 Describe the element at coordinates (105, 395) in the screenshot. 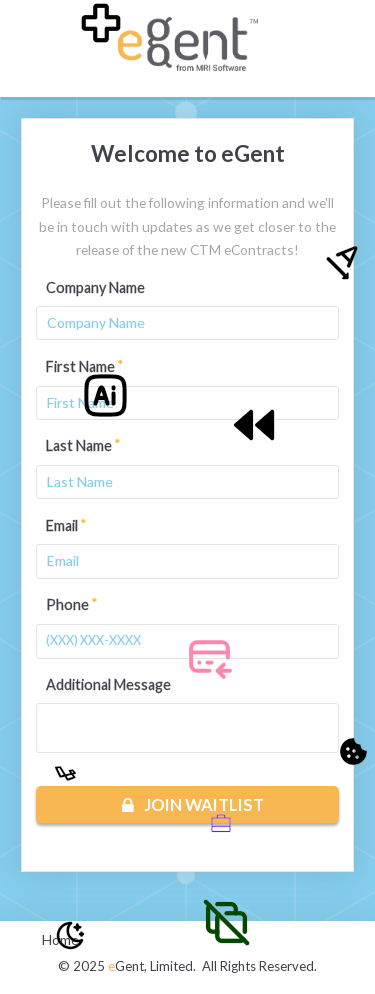

I see `open Adobe Illustrator` at that location.